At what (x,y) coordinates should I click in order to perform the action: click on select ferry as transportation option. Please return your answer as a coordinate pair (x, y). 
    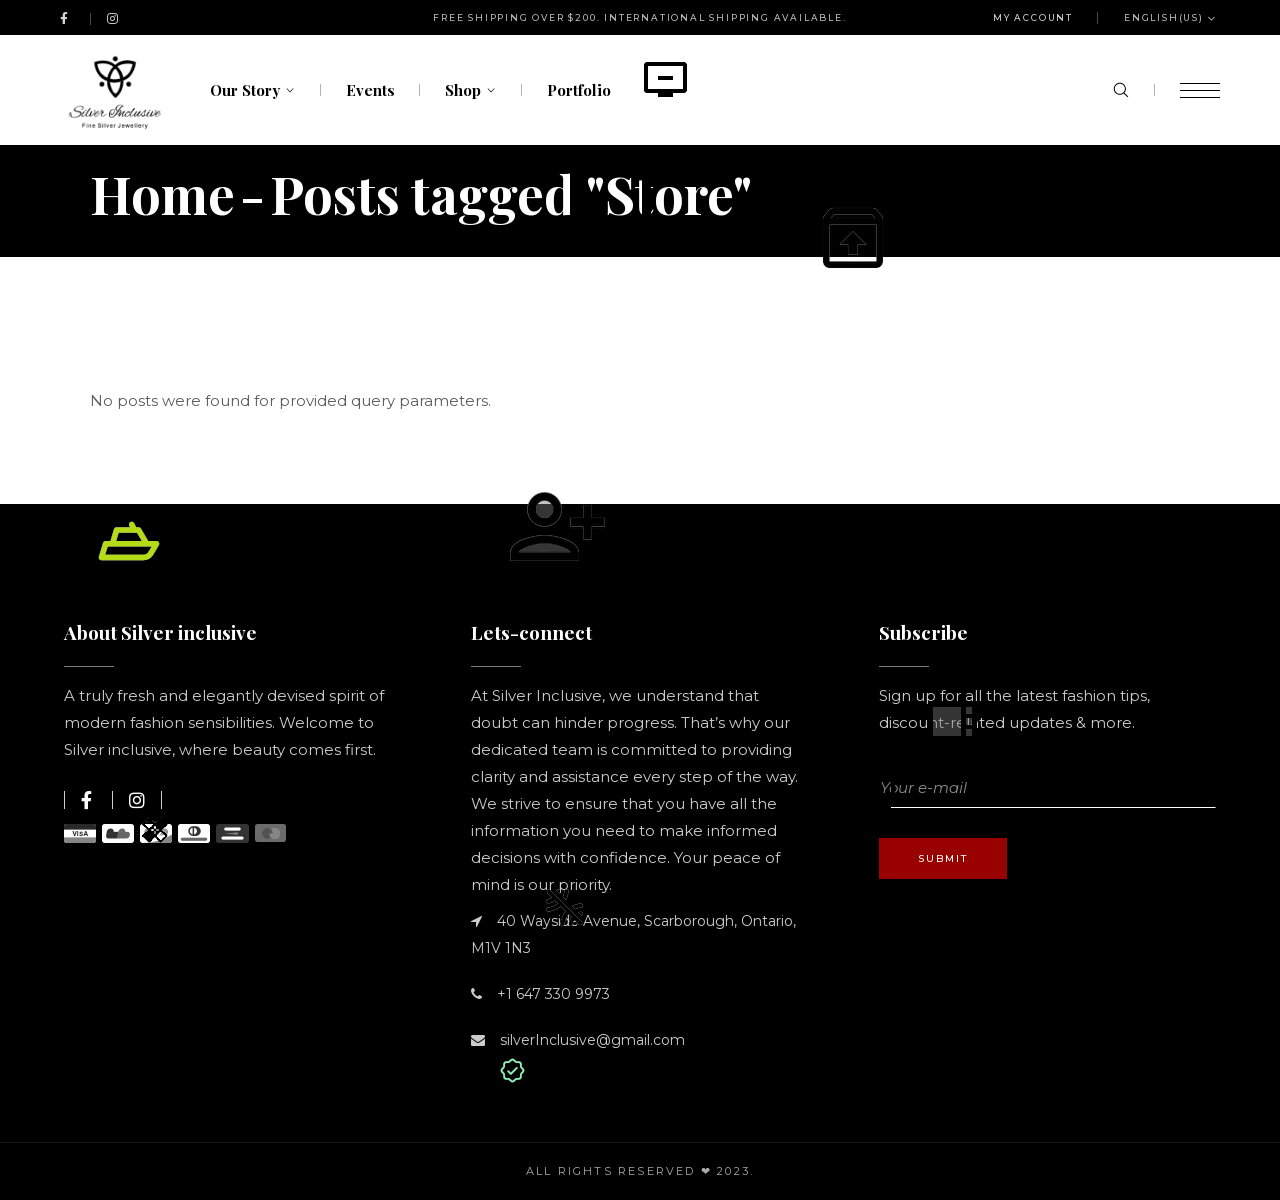
    Looking at the image, I should click on (129, 541).